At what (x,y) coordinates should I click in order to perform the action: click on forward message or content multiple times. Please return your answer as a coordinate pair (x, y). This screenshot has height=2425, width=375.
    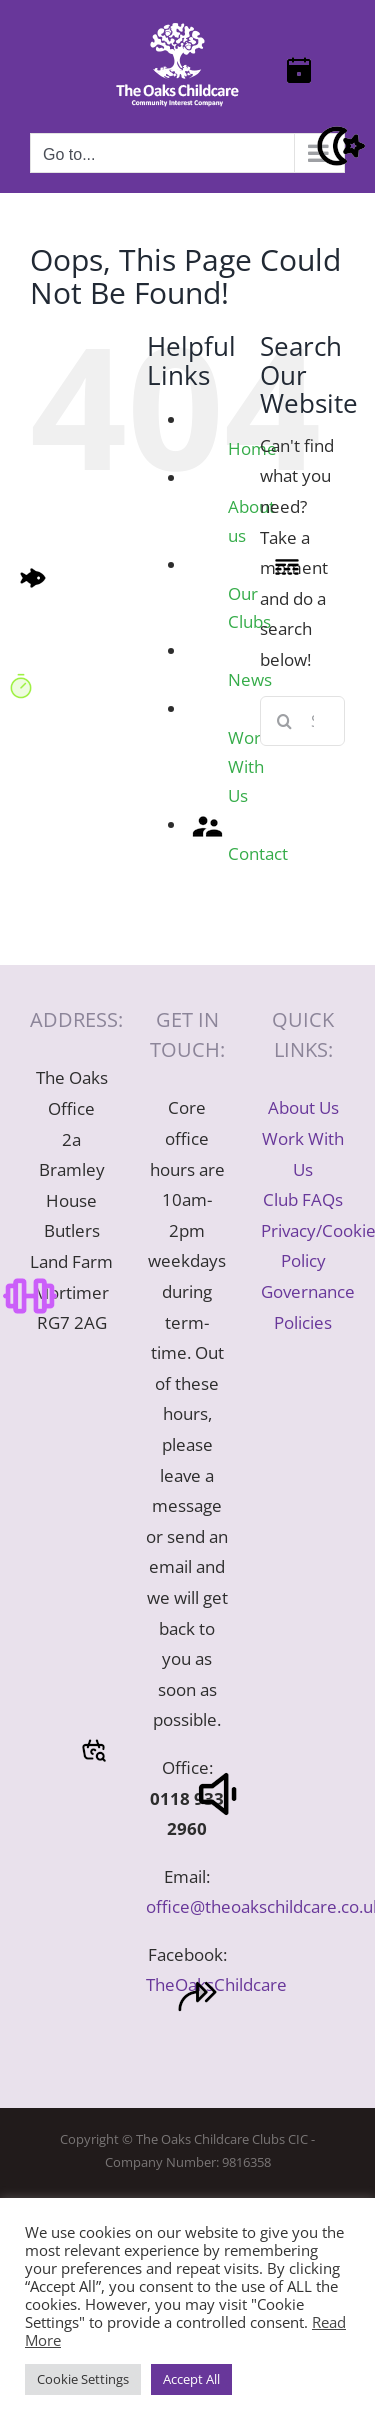
    Looking at the image, I should click on (197, 1996).